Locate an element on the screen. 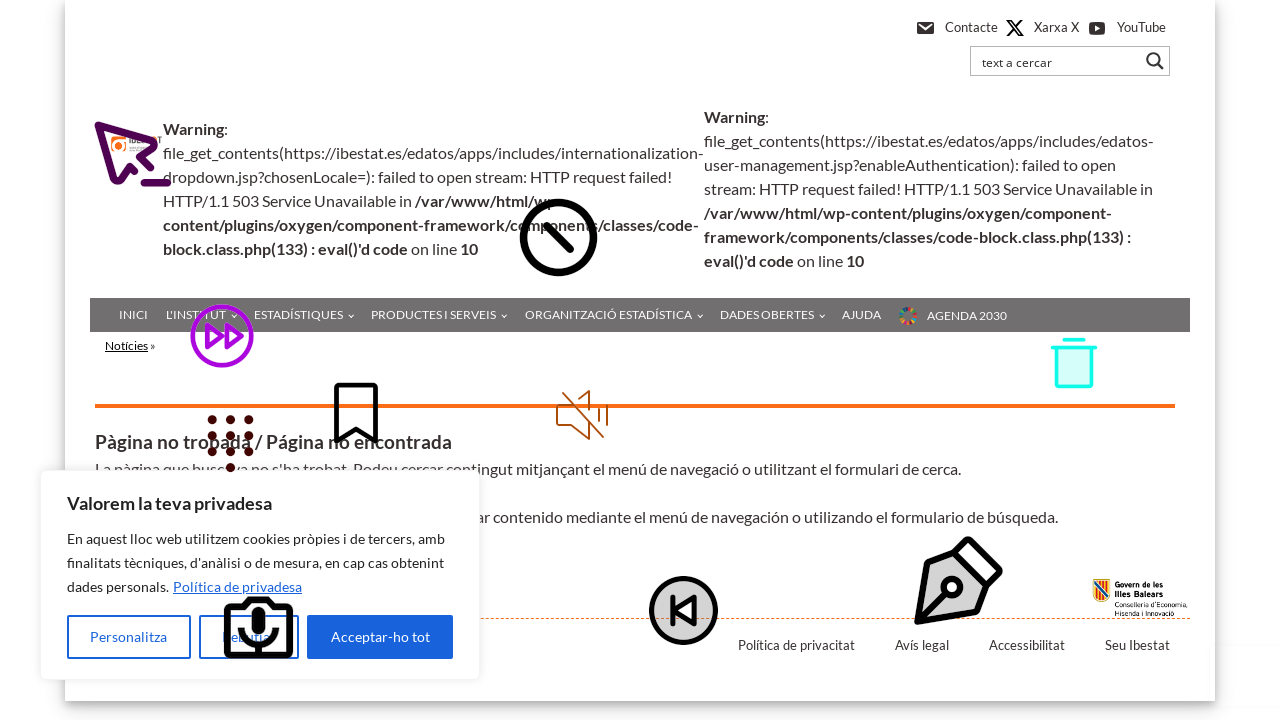 The height and width of the screenshot is (720, 1280). open numeric keypad for input is located at coordinates (230, 442).